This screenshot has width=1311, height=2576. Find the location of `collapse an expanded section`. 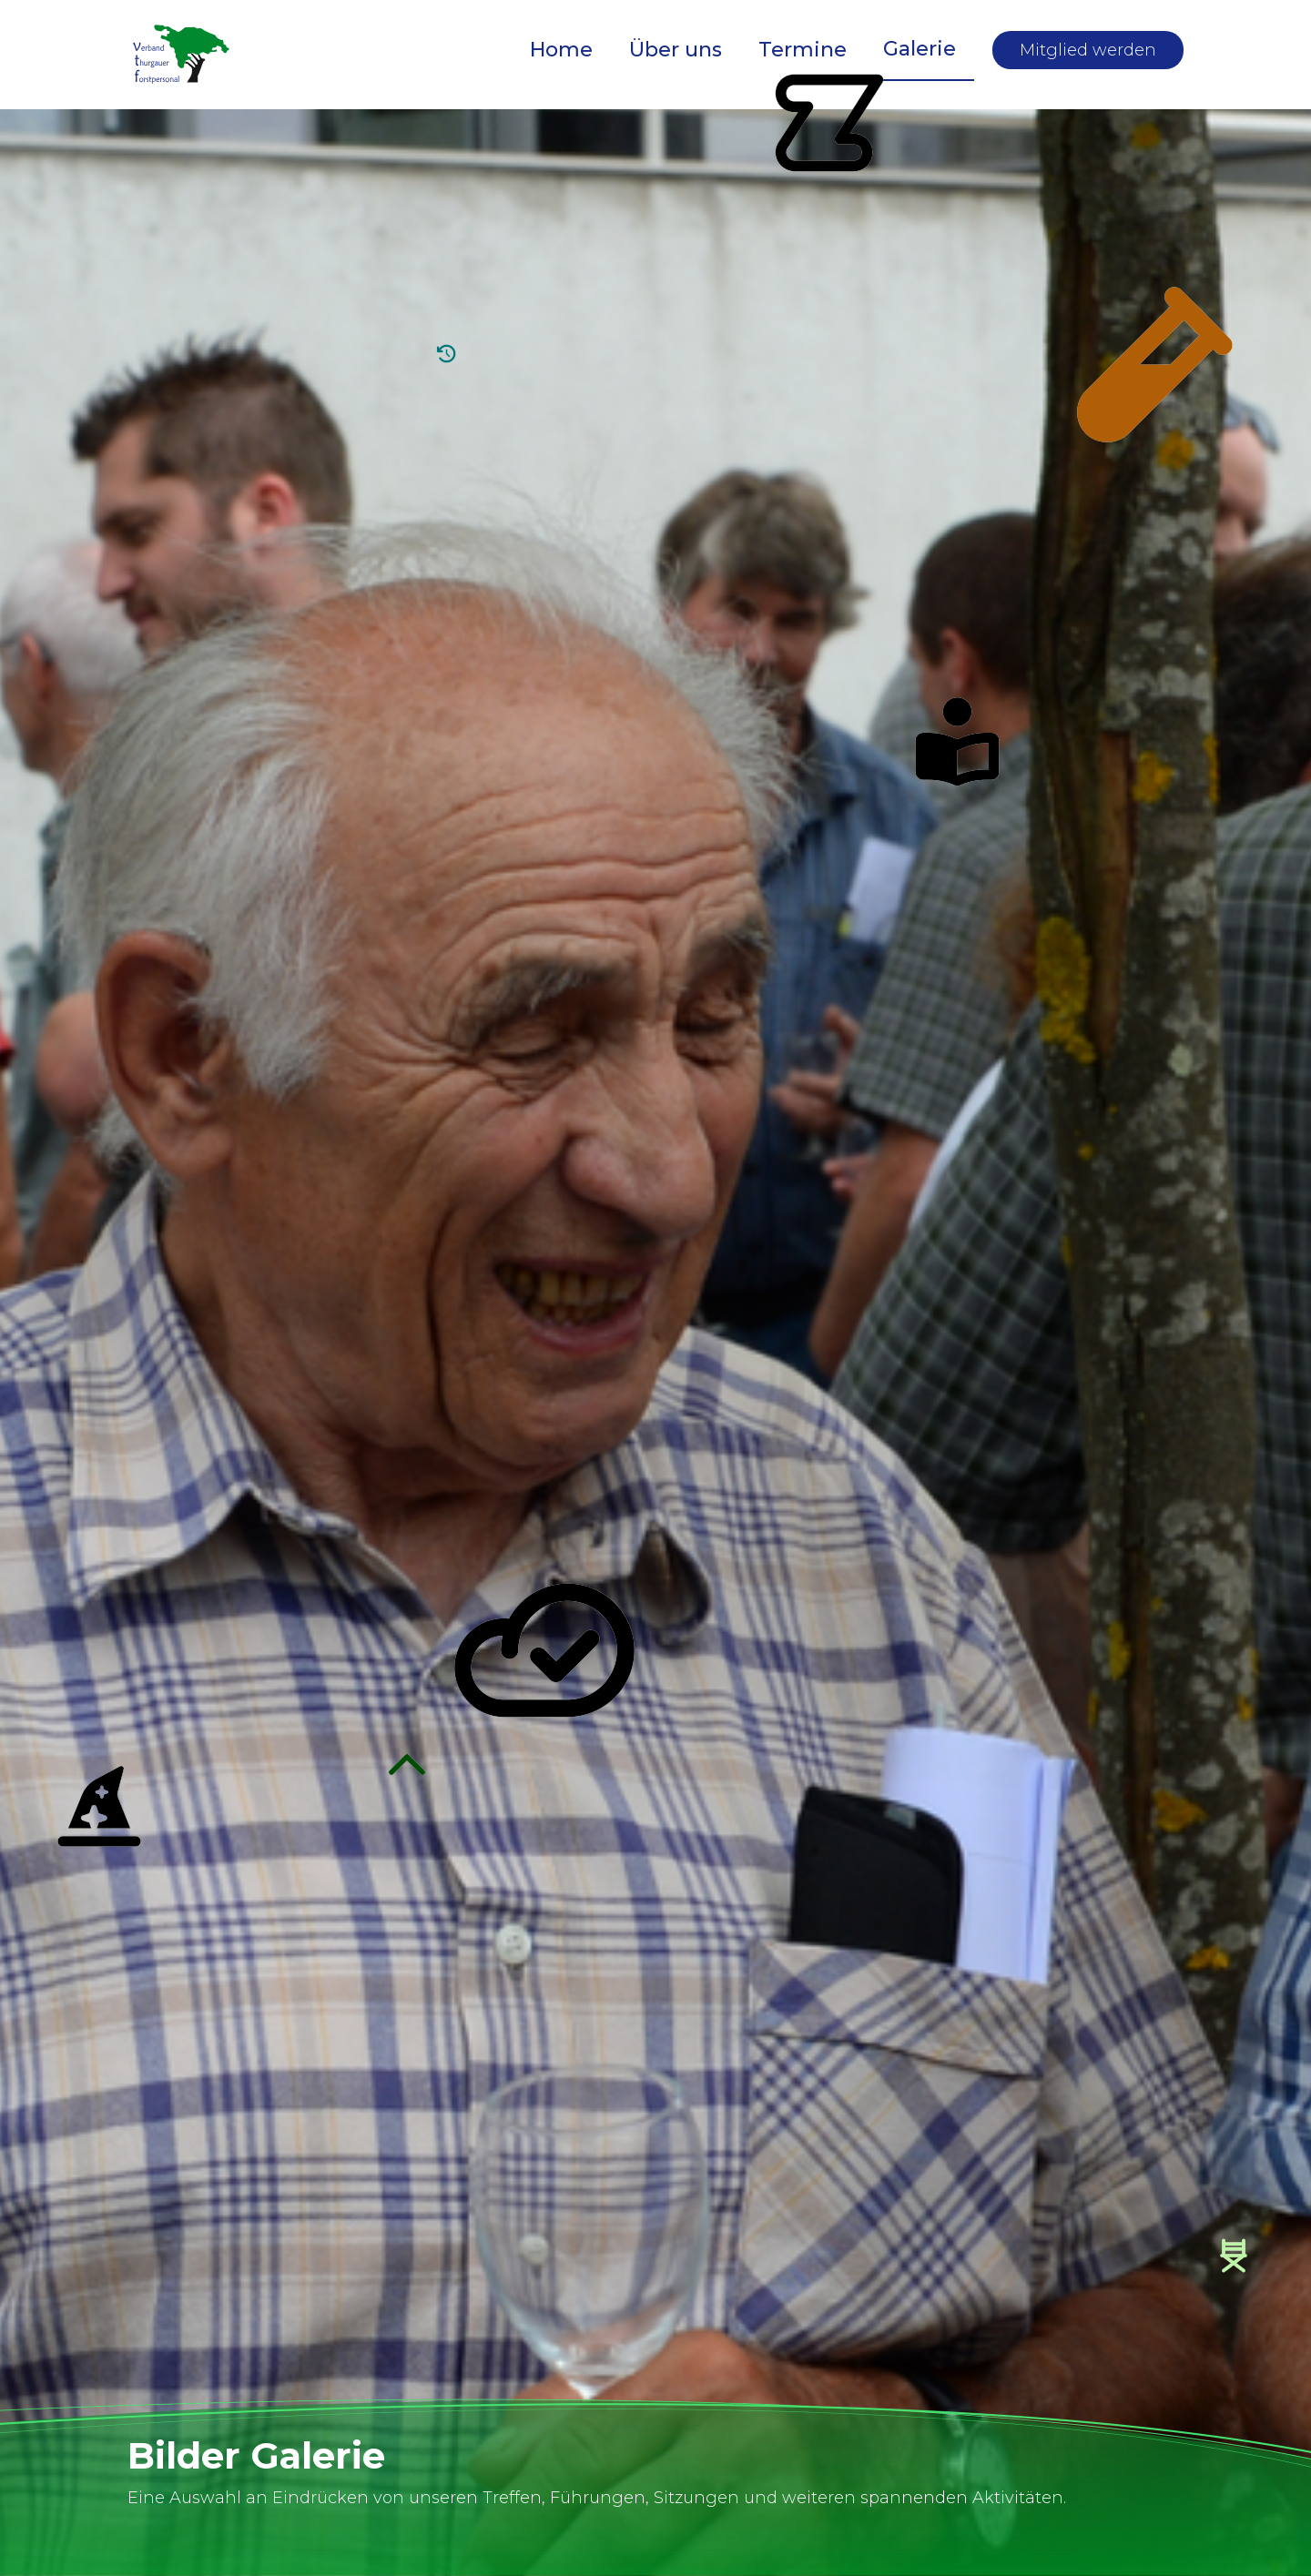

collapse an expanded section is located at coordinates (407, 1765).